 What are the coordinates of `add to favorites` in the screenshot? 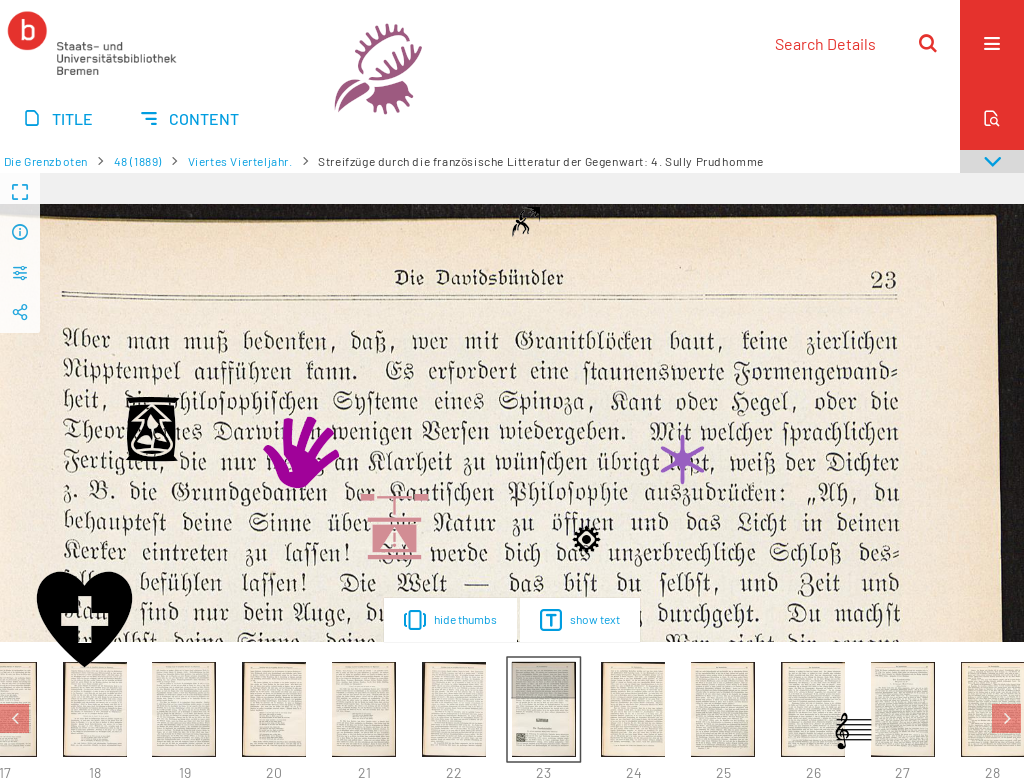 It's located at (84, 619).